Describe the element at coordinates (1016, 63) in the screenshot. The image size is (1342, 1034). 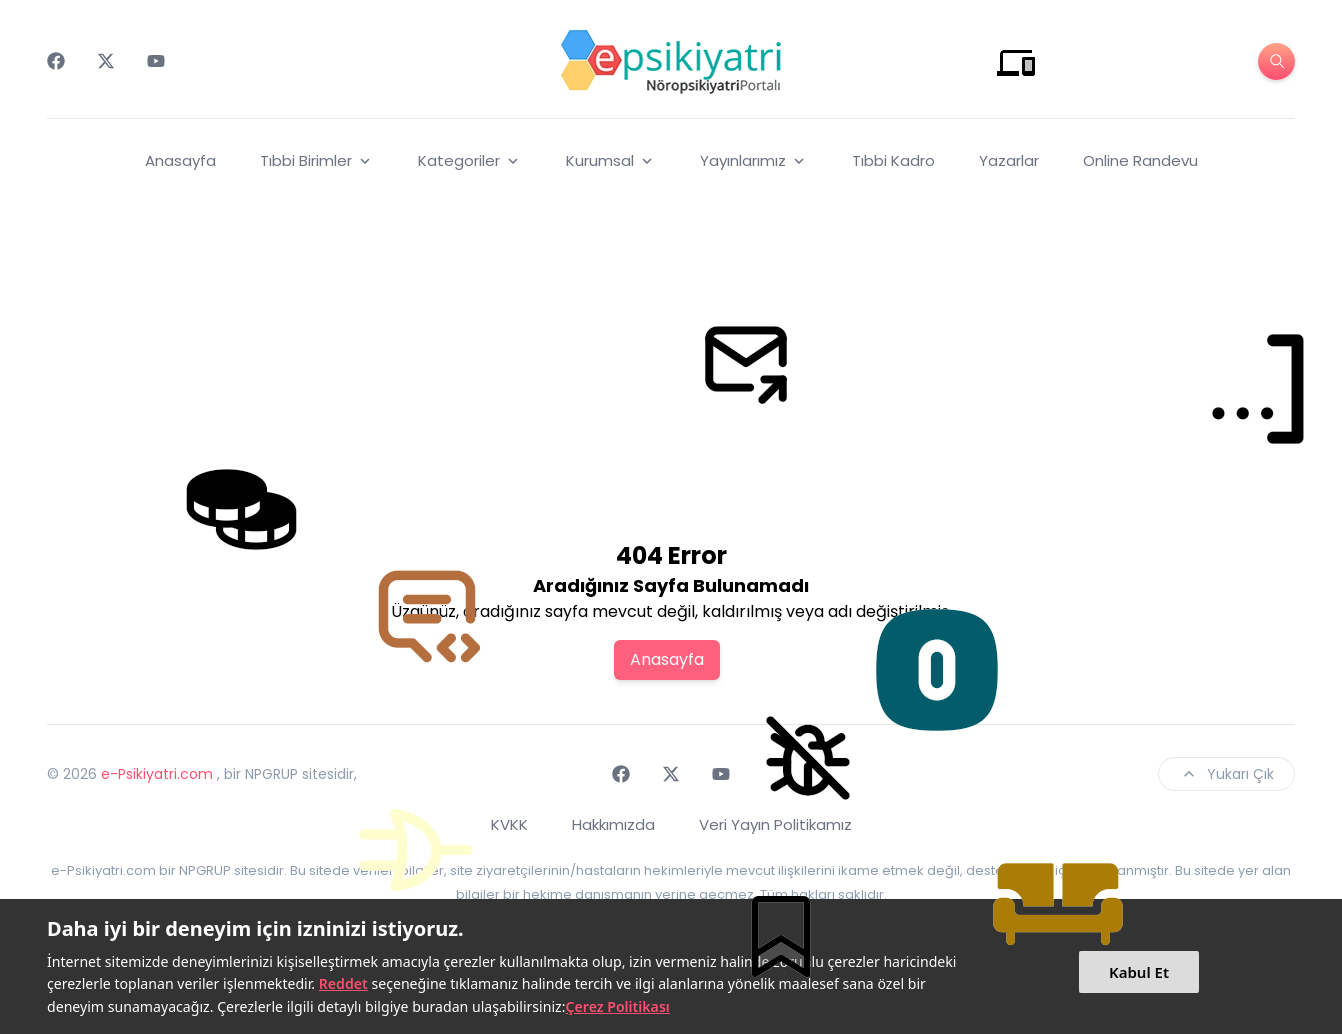
I see `connect your phone to another device` at that location.